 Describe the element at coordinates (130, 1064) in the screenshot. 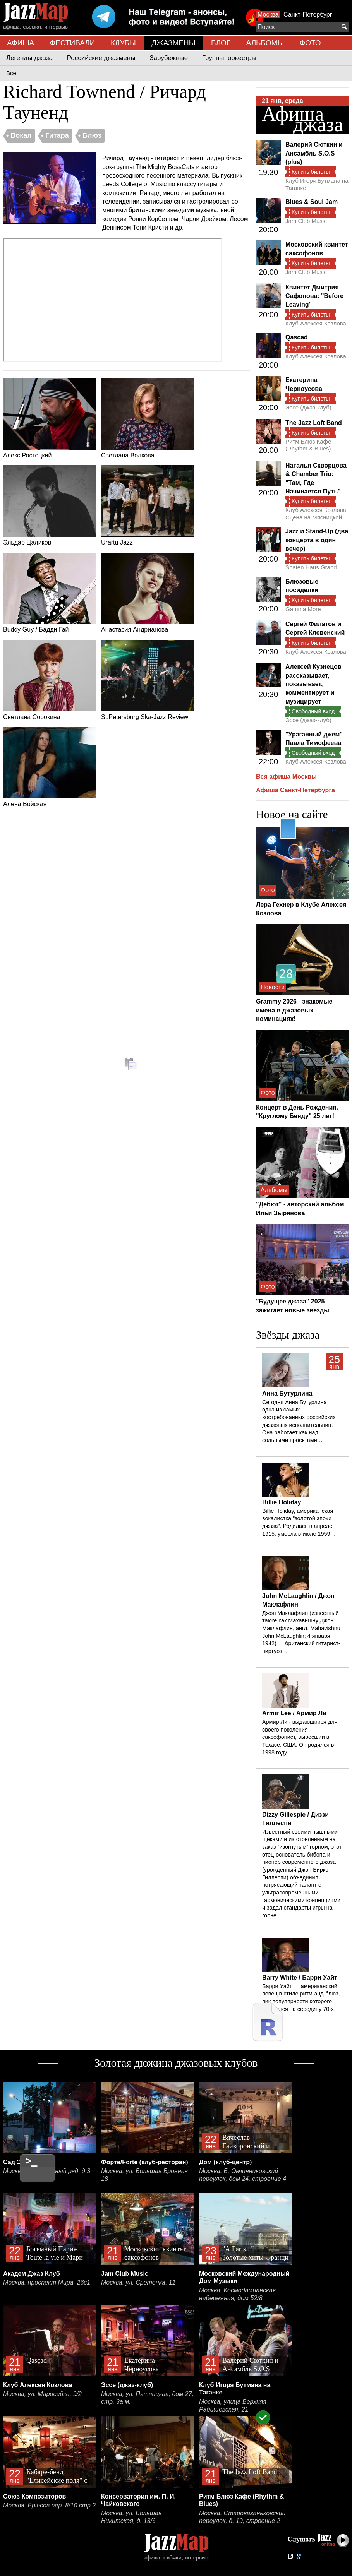

I see `paste copied content from clipboard` at that location.